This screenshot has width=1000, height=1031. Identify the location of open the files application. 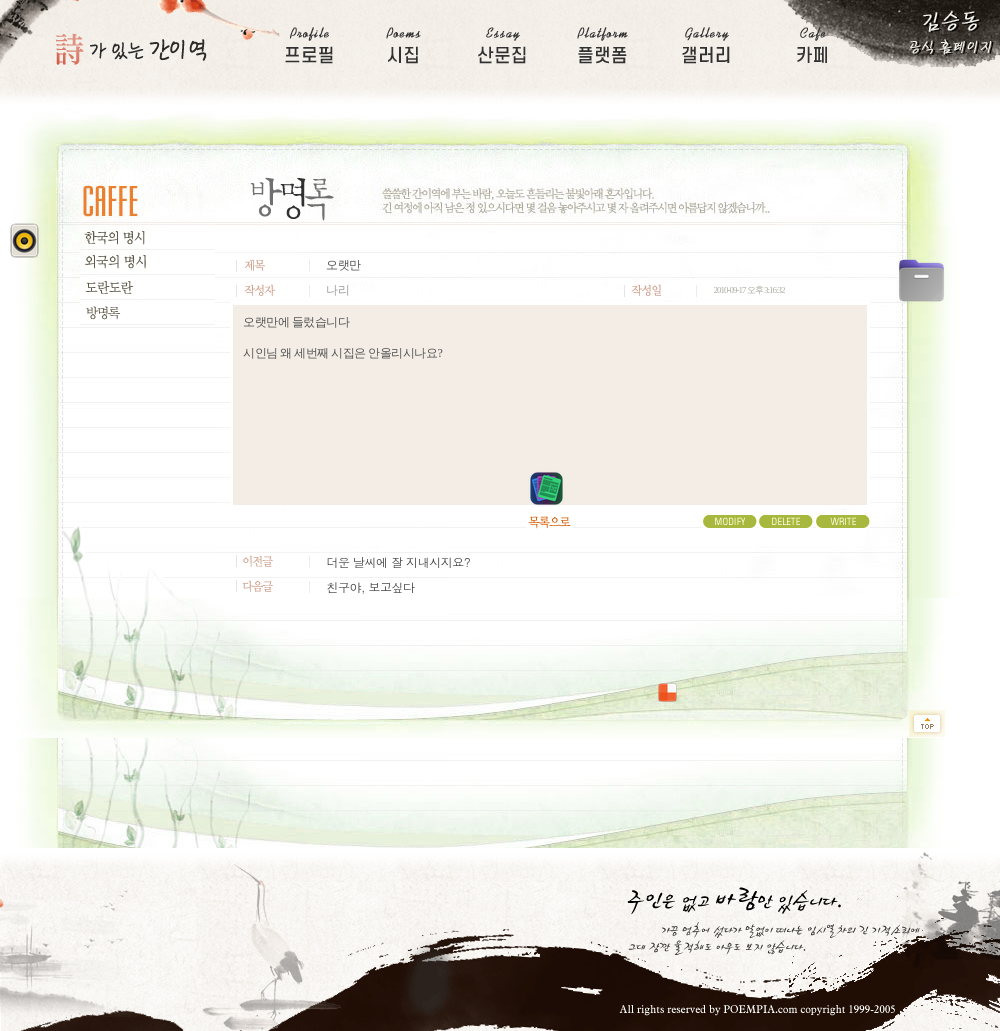
(921, 280).